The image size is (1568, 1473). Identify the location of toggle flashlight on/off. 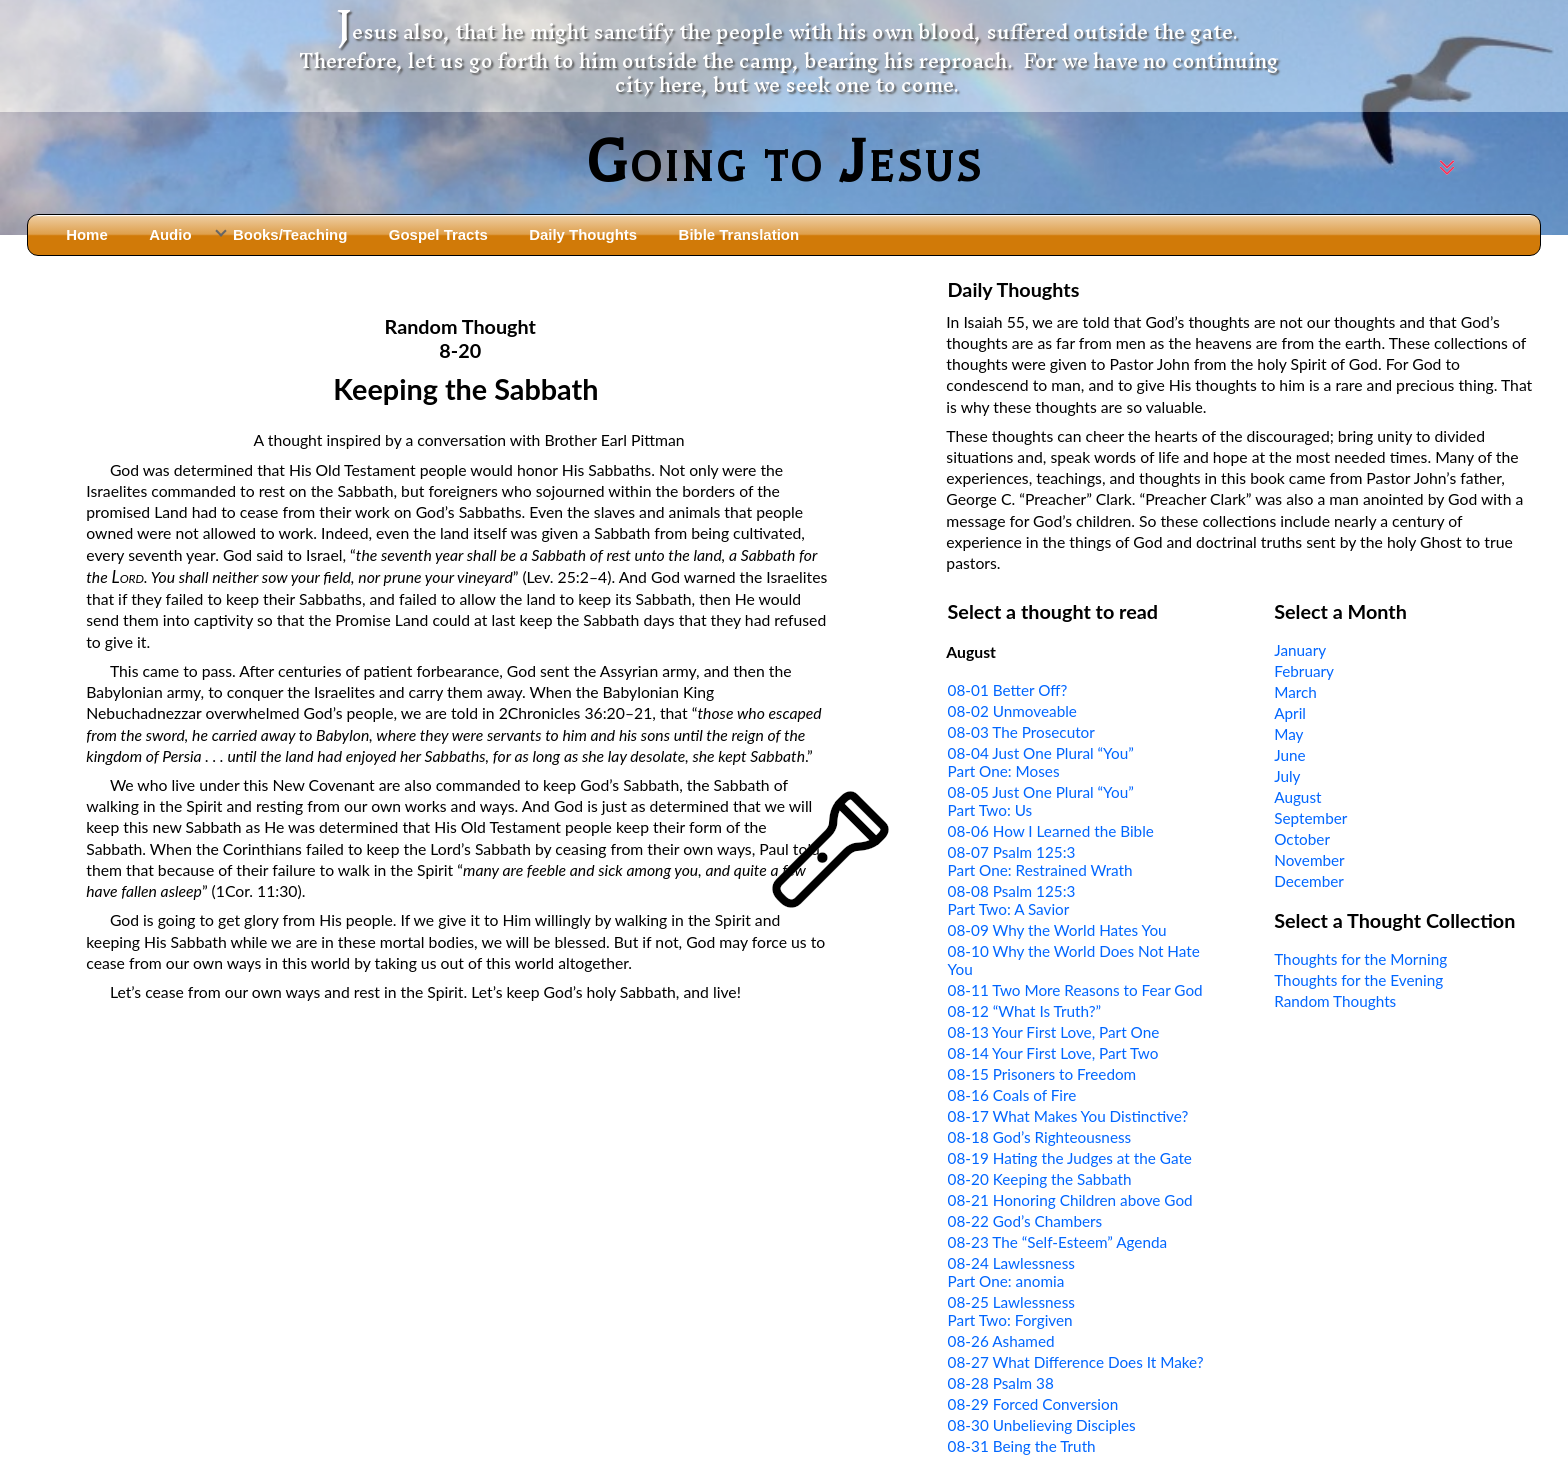
(830, 849).